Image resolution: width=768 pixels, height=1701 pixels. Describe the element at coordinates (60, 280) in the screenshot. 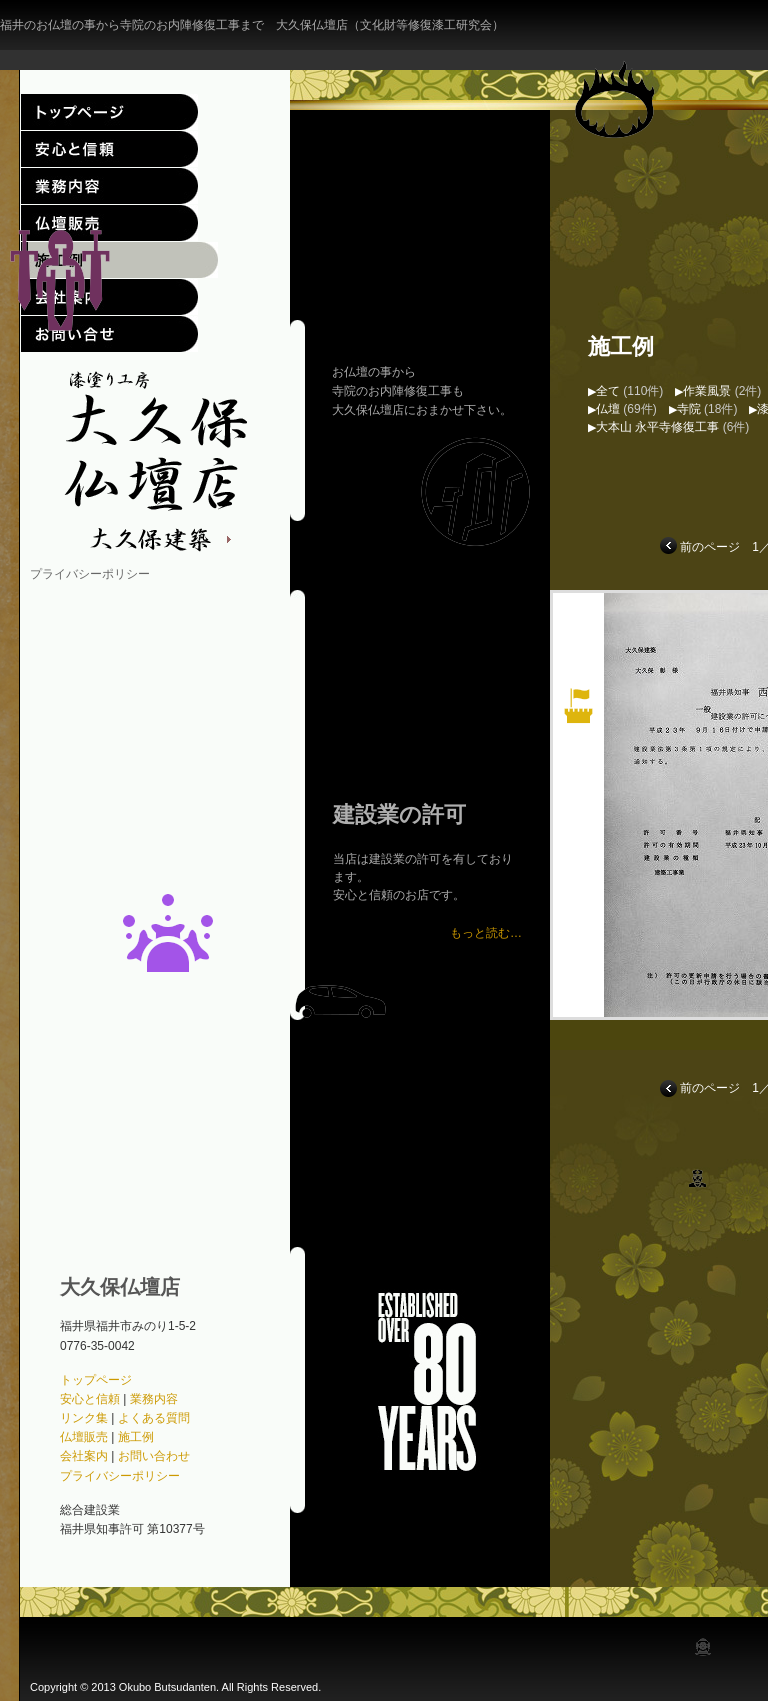

I see `select a knight or warrior character class` at that location.